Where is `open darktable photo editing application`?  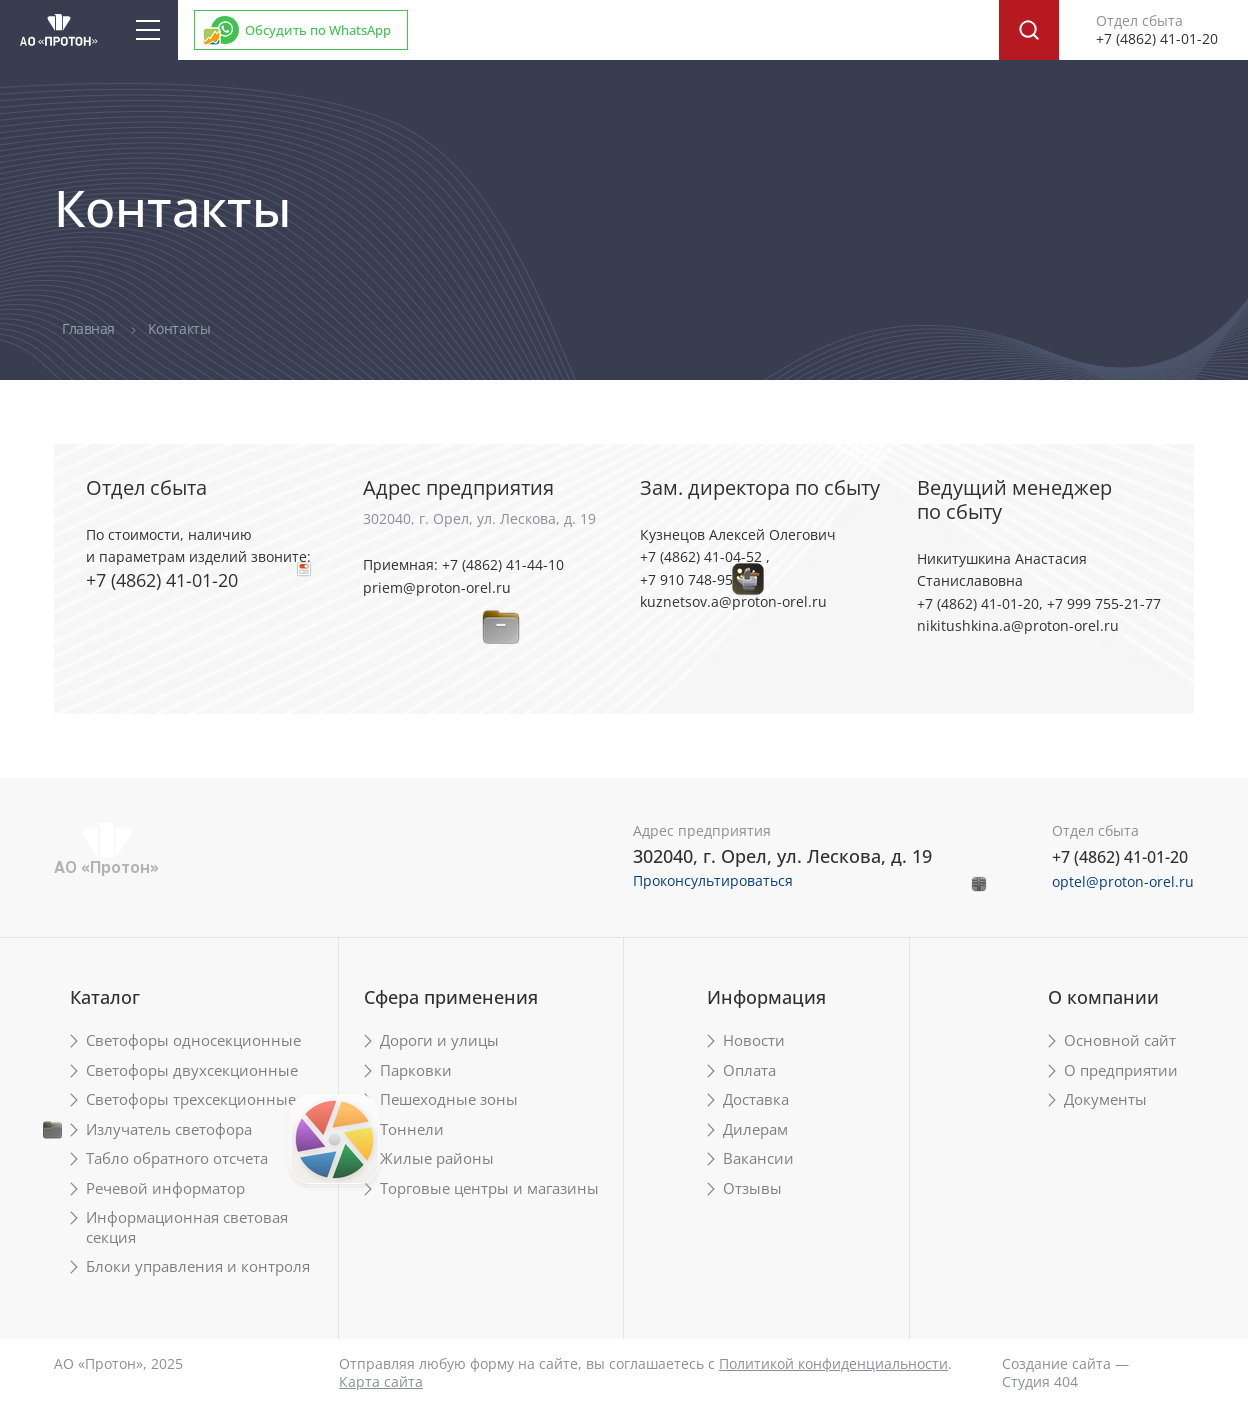 open darktable photo editing application is located at coordinates (334, 1139).